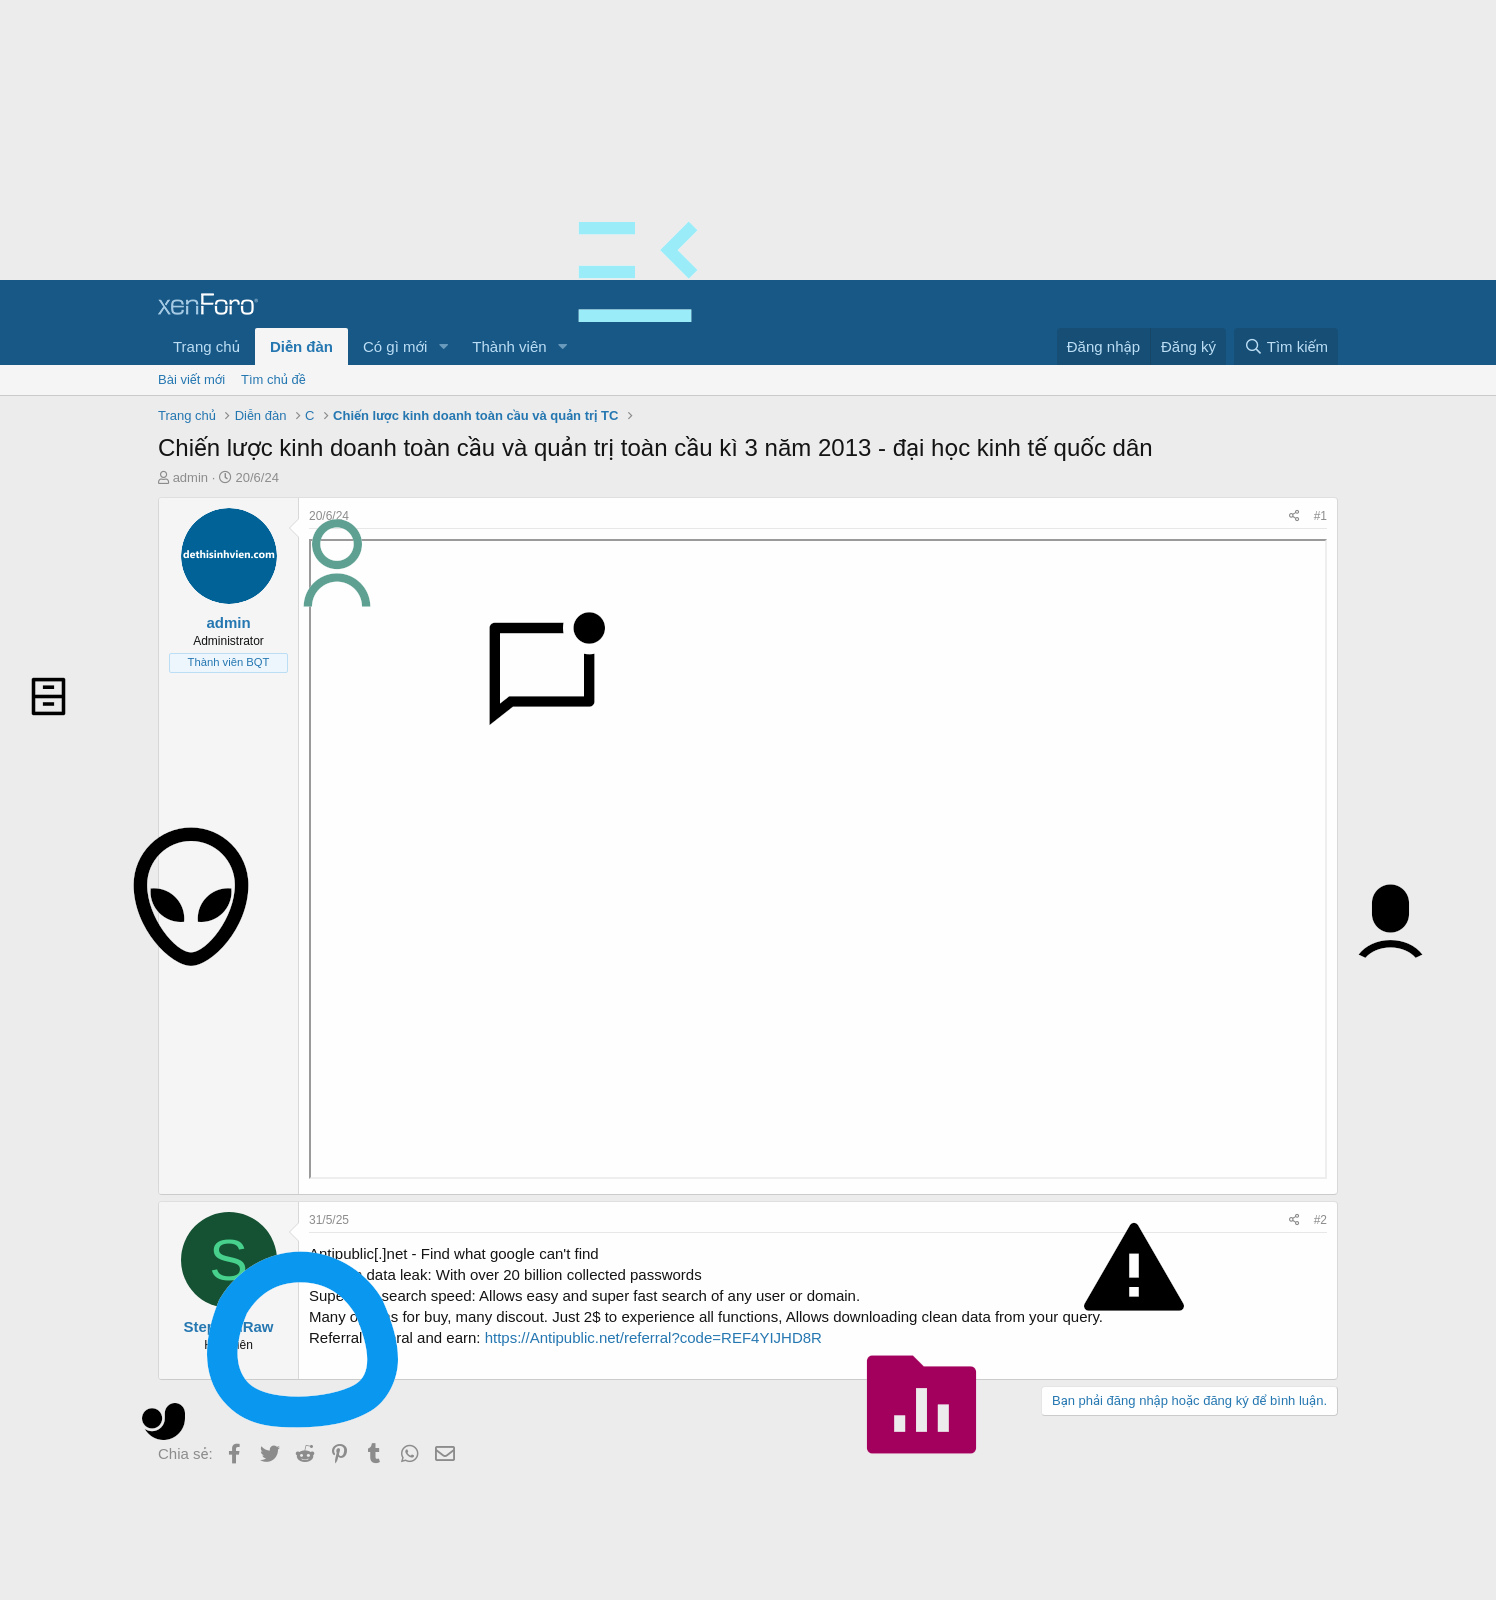 The image size is (1496, 1600). Describe the element at coordinates (48, 696) in the screenshot. I see `access archived files or documents` at that location.